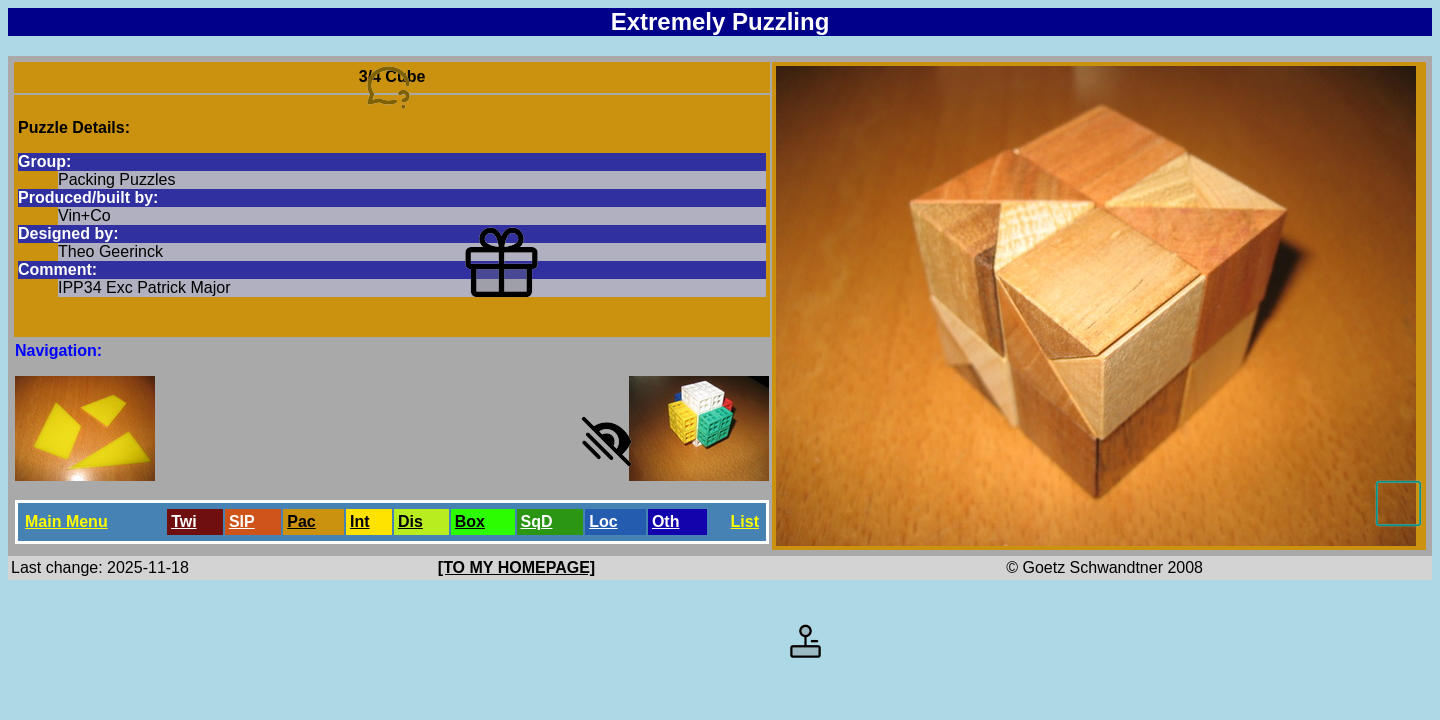 This screenshot has width=1440, height=720. Describe the element at coordinates (501, 266) in the screenshot. I see `view or redeem a gift` at that location.